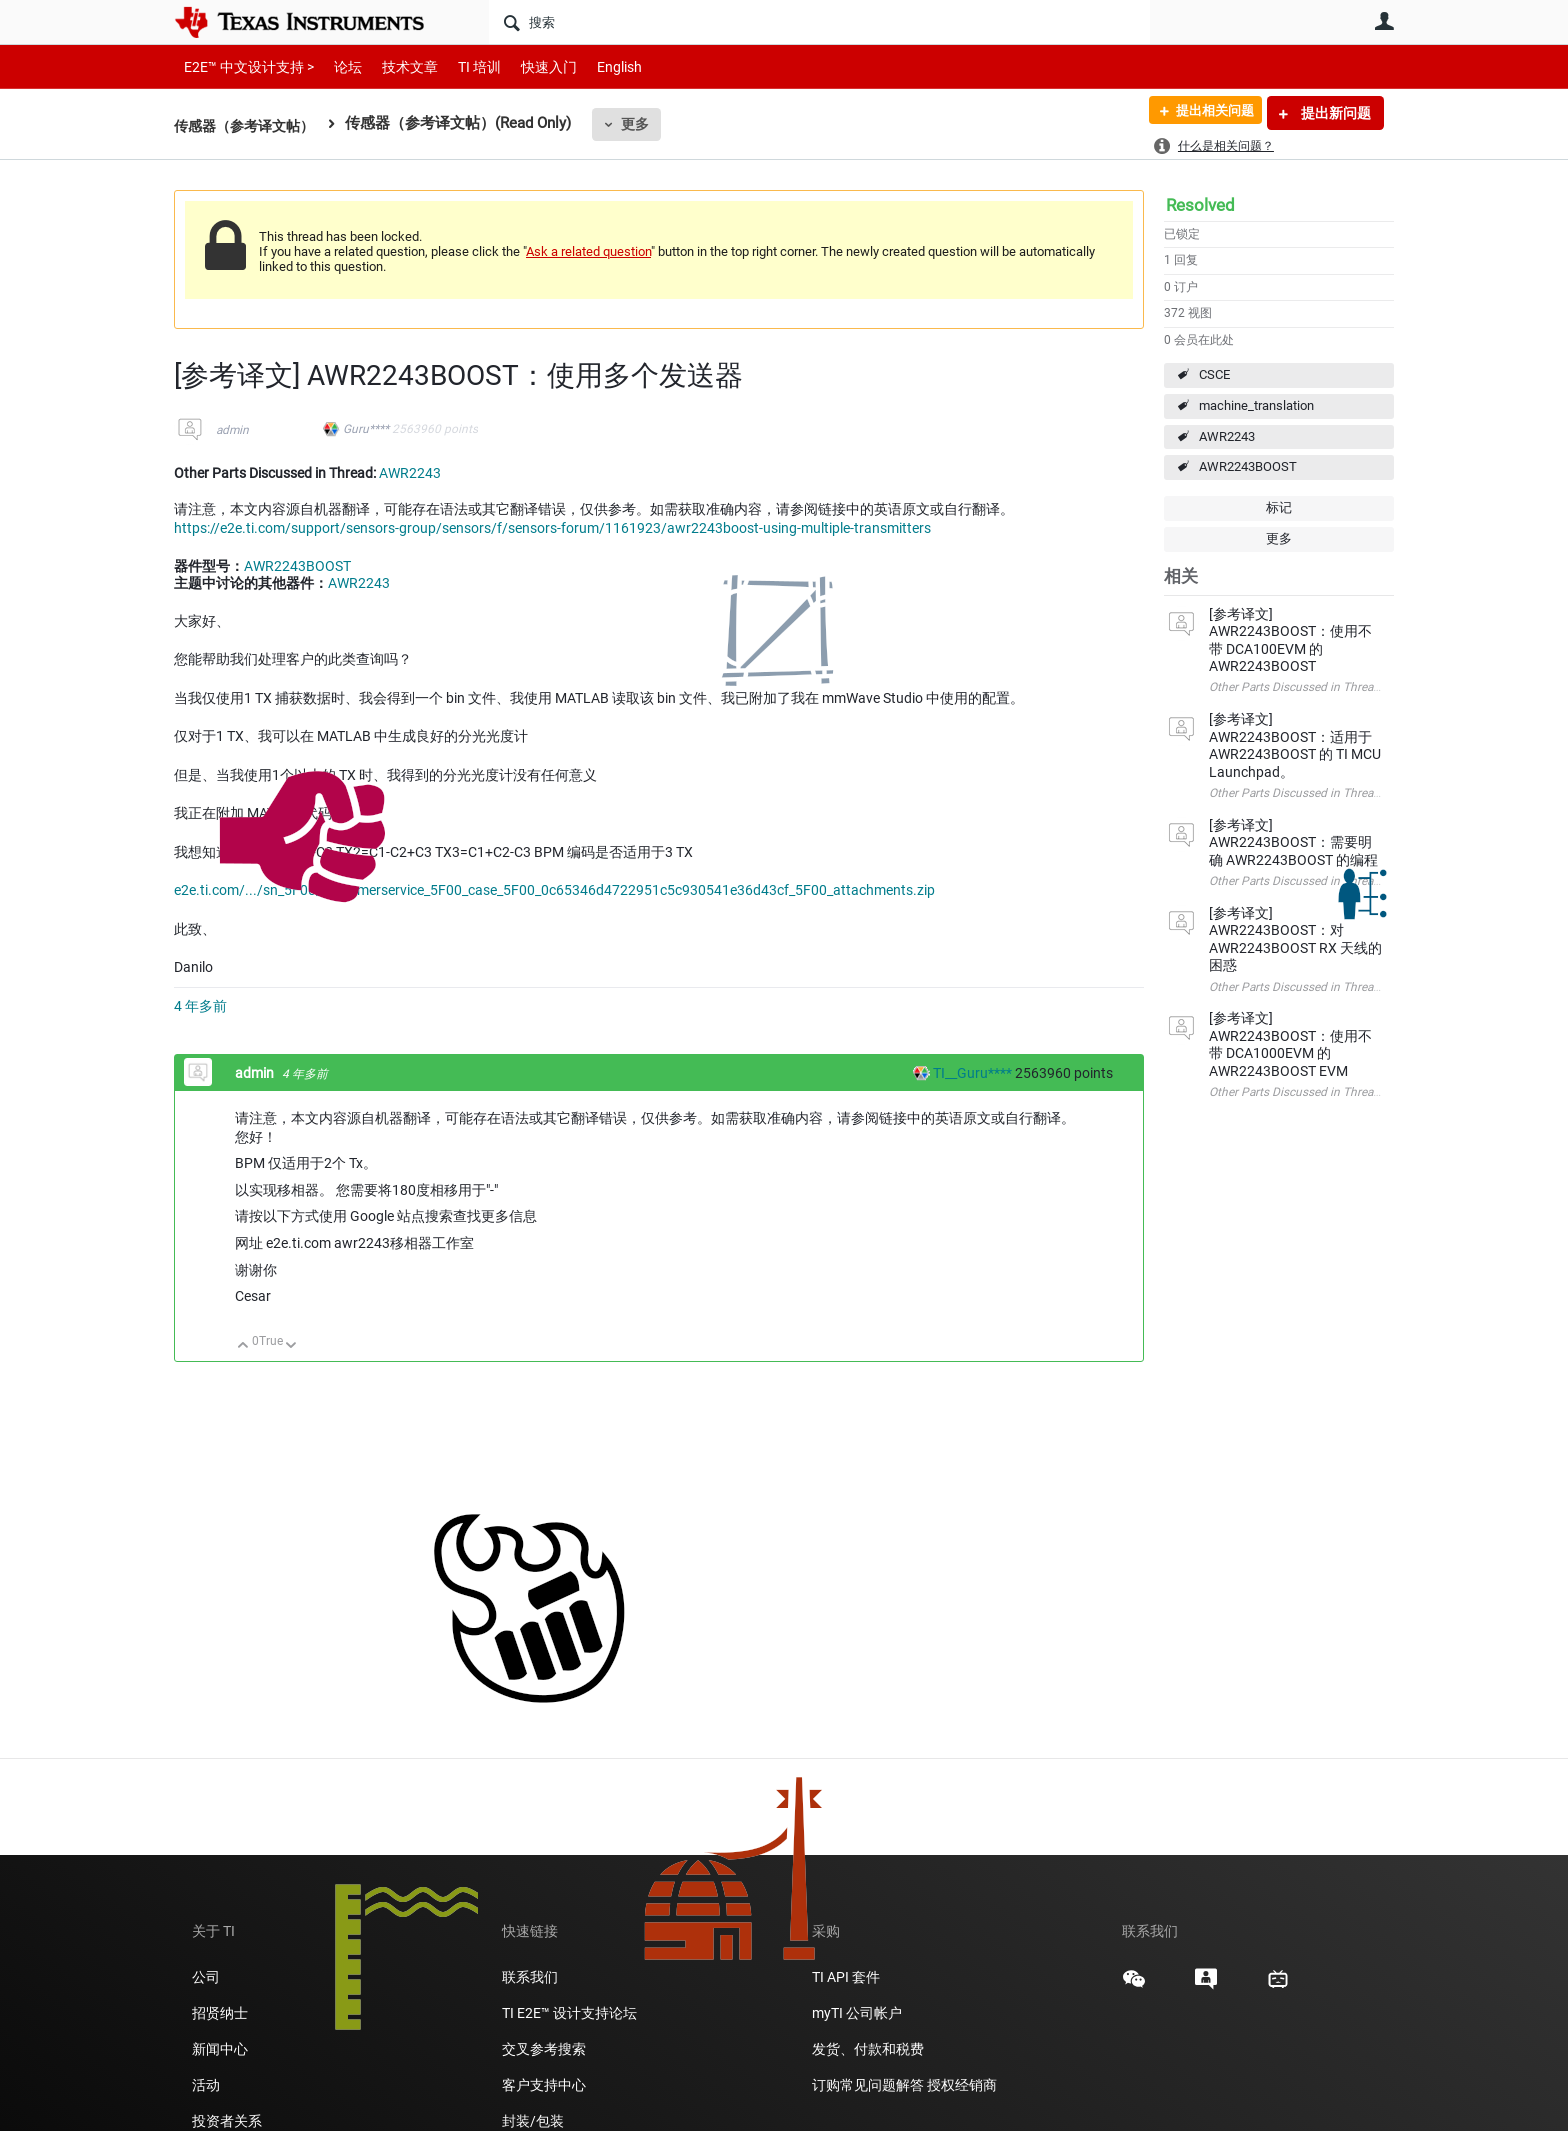 The image size is (1568, 2131). Describe the element at coordinates (529, 1609) in the screenshot. I see `activate fire punch ability or attack` at that location.